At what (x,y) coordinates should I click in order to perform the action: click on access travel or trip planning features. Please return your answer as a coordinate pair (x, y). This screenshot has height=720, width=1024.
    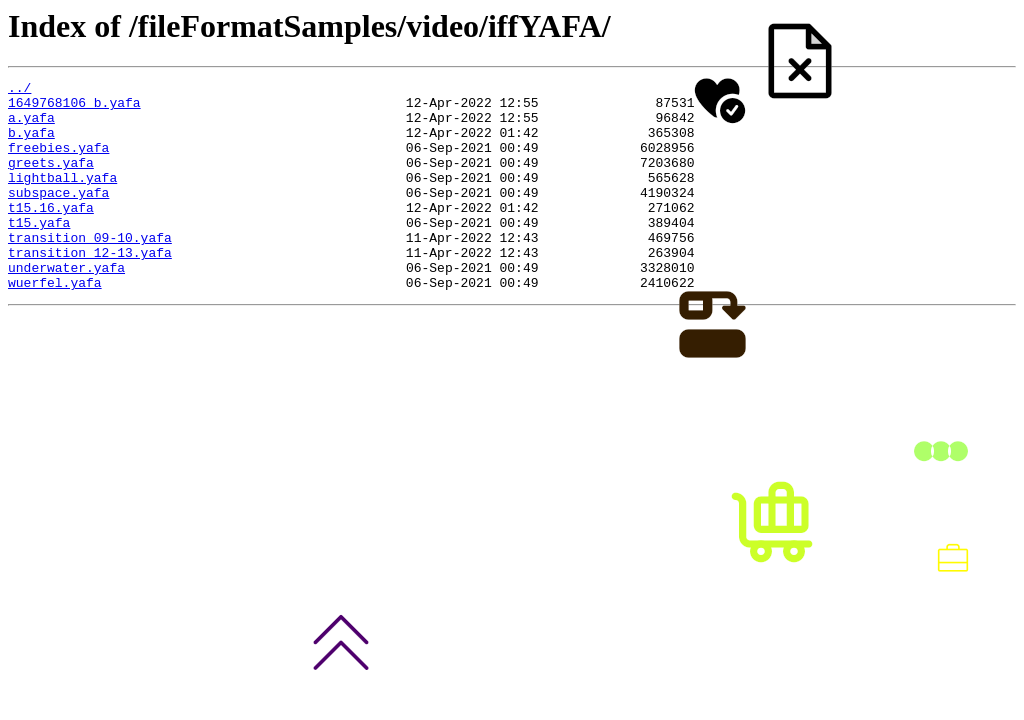
    Looking at the image, I should click on (953, 559).